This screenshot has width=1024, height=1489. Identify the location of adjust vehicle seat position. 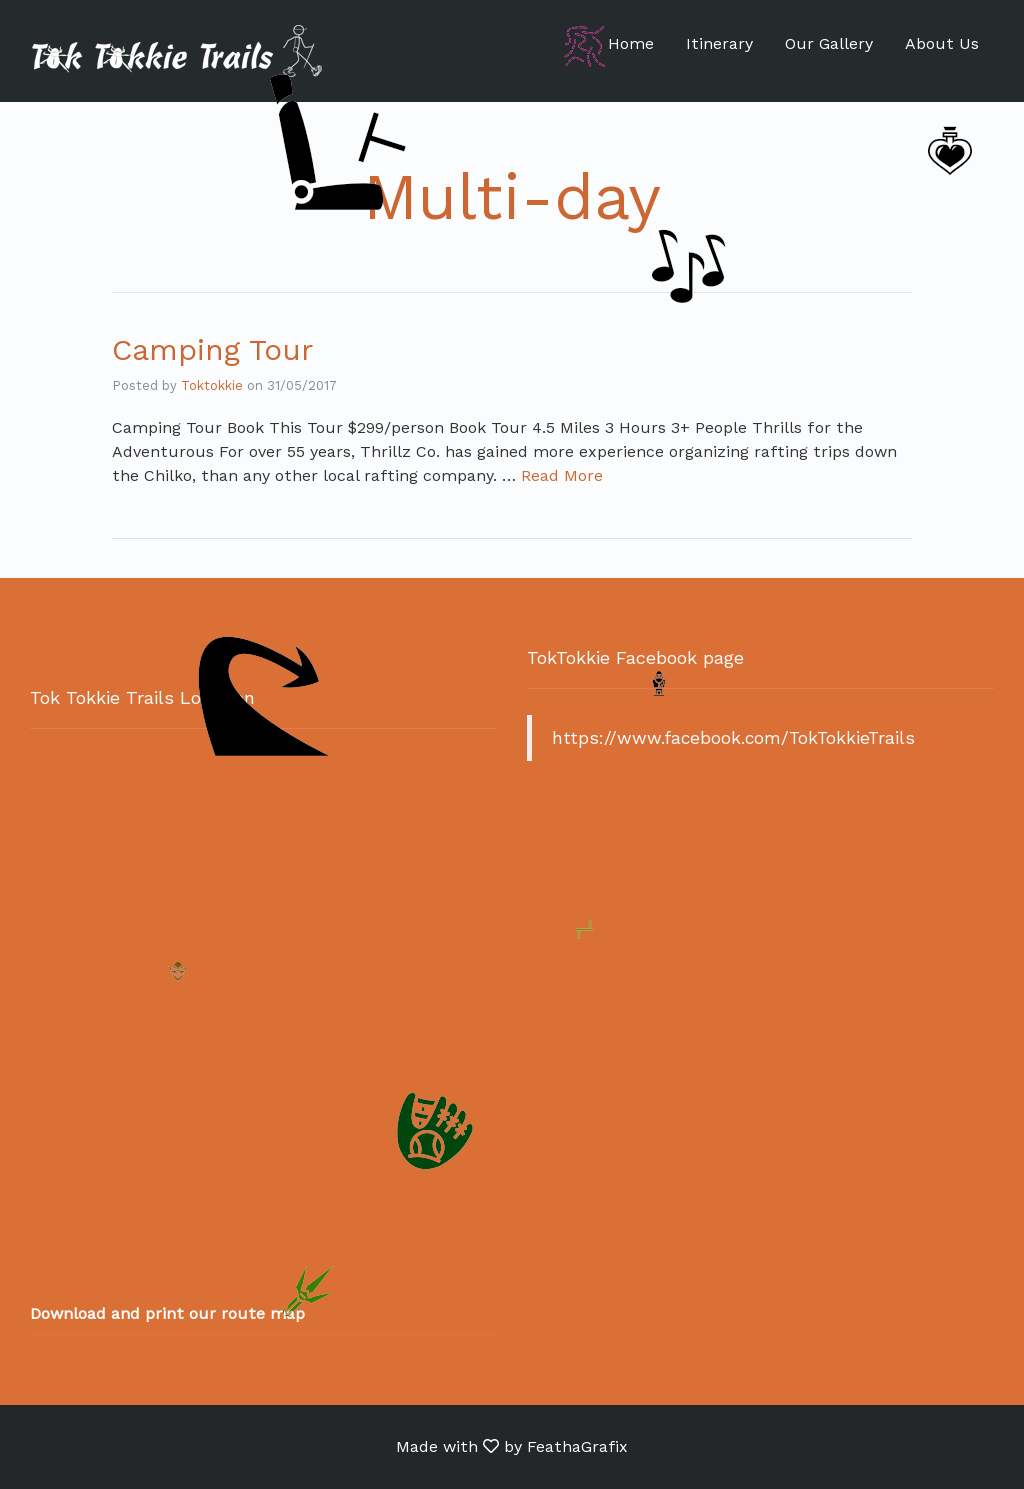
(337, 143).